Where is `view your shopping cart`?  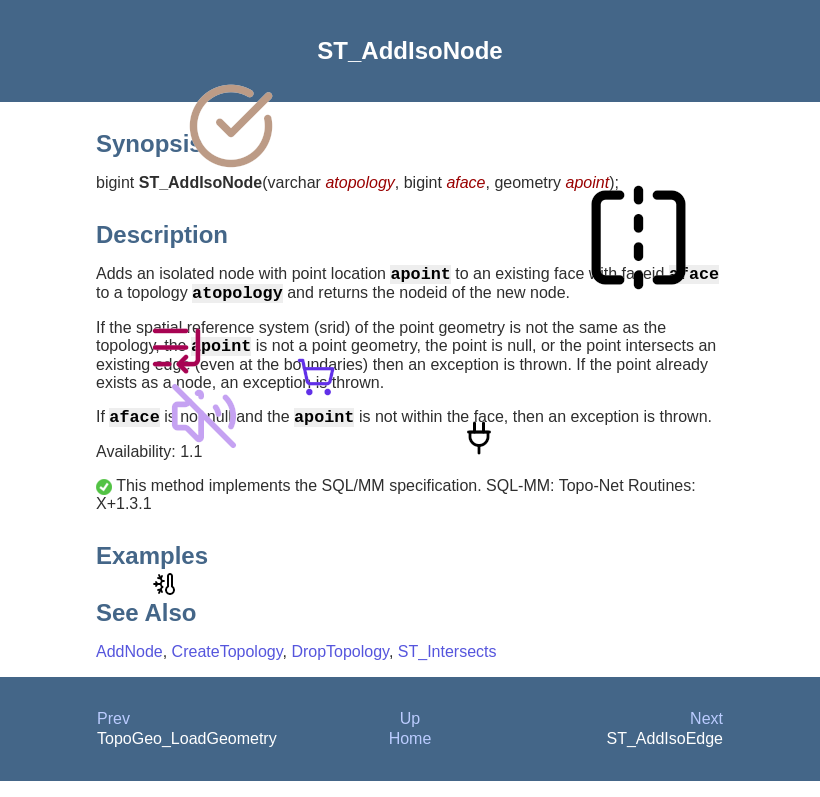 view your shopping cart is located at coordinates (316, 377).